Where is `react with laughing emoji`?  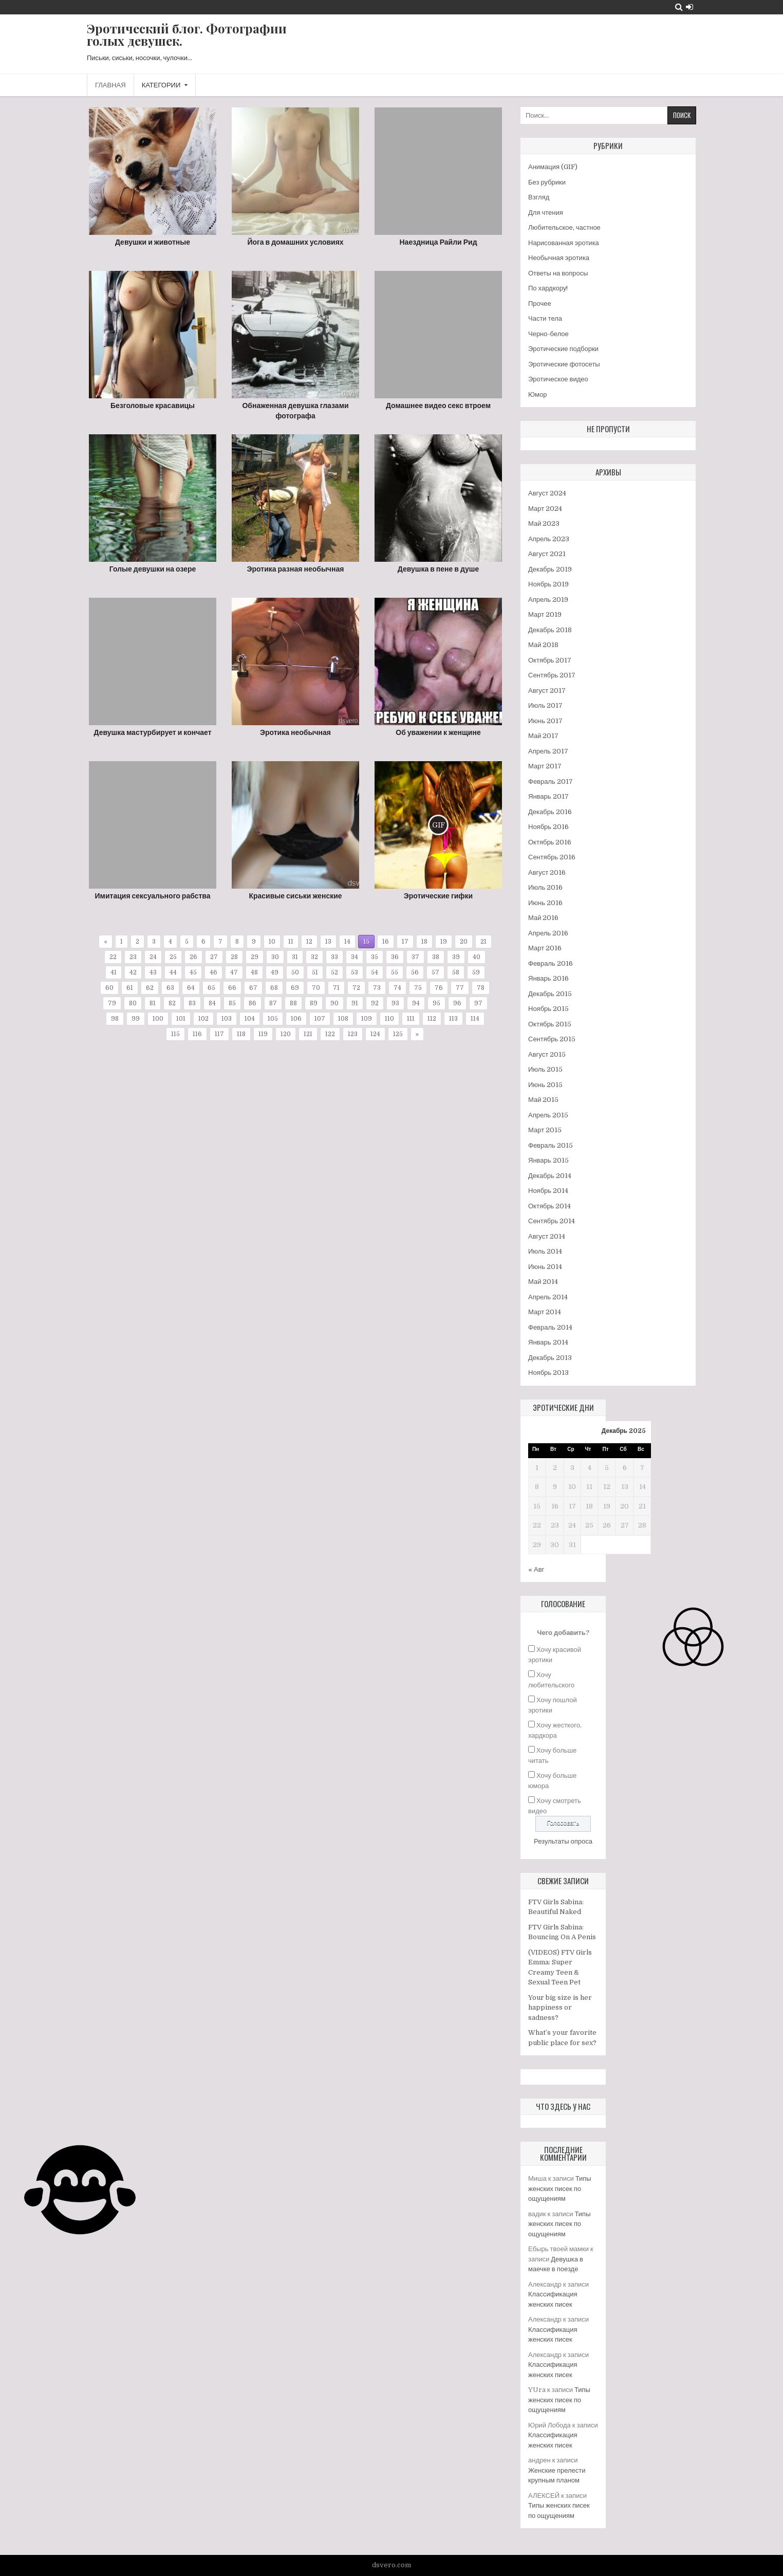 react with laughing emoji is located at coordinates (80, 2189).